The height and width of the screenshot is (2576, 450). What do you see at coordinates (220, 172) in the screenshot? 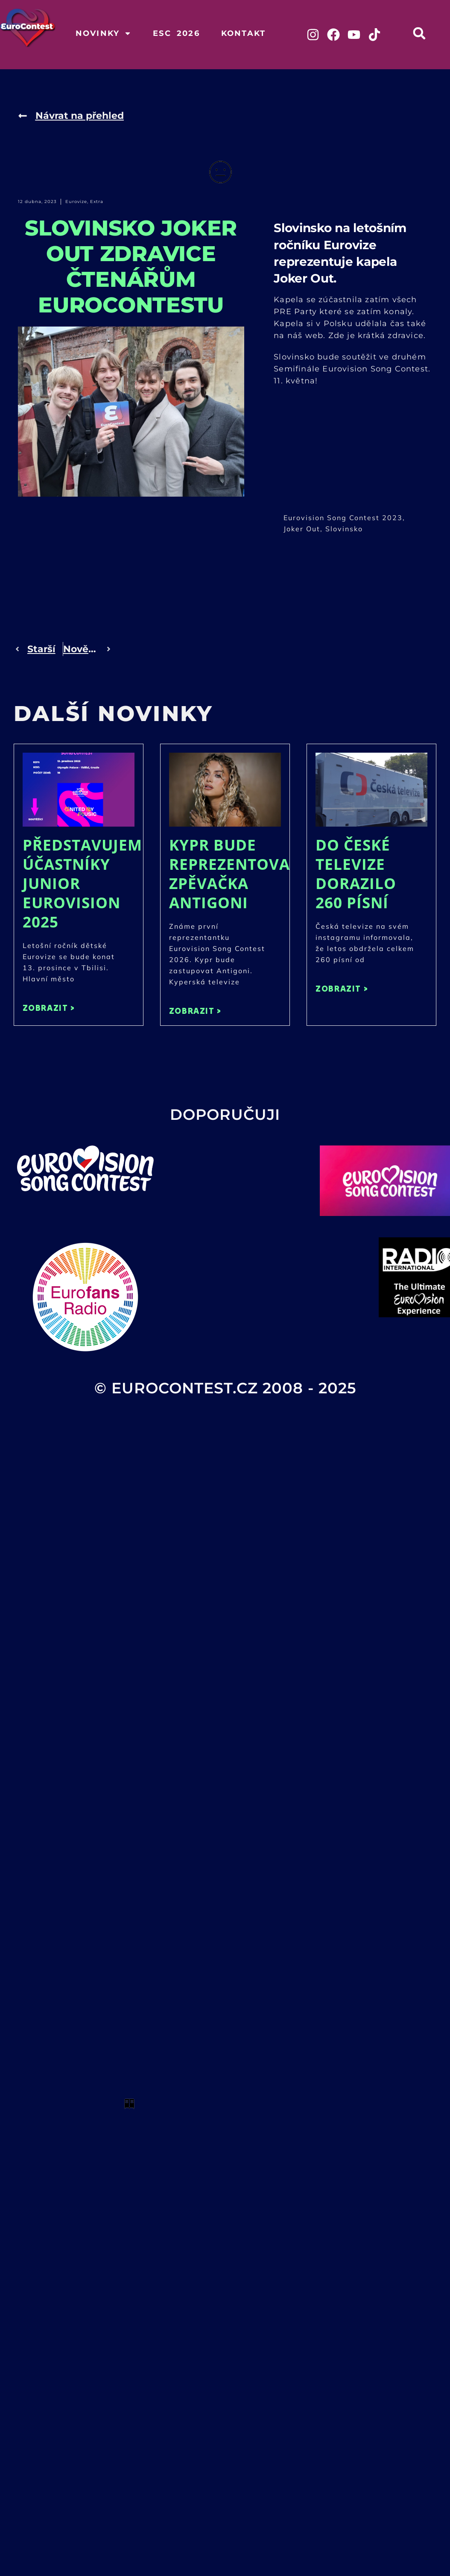
I see `rate your experience as neutral` at bounding box center [220, 172].